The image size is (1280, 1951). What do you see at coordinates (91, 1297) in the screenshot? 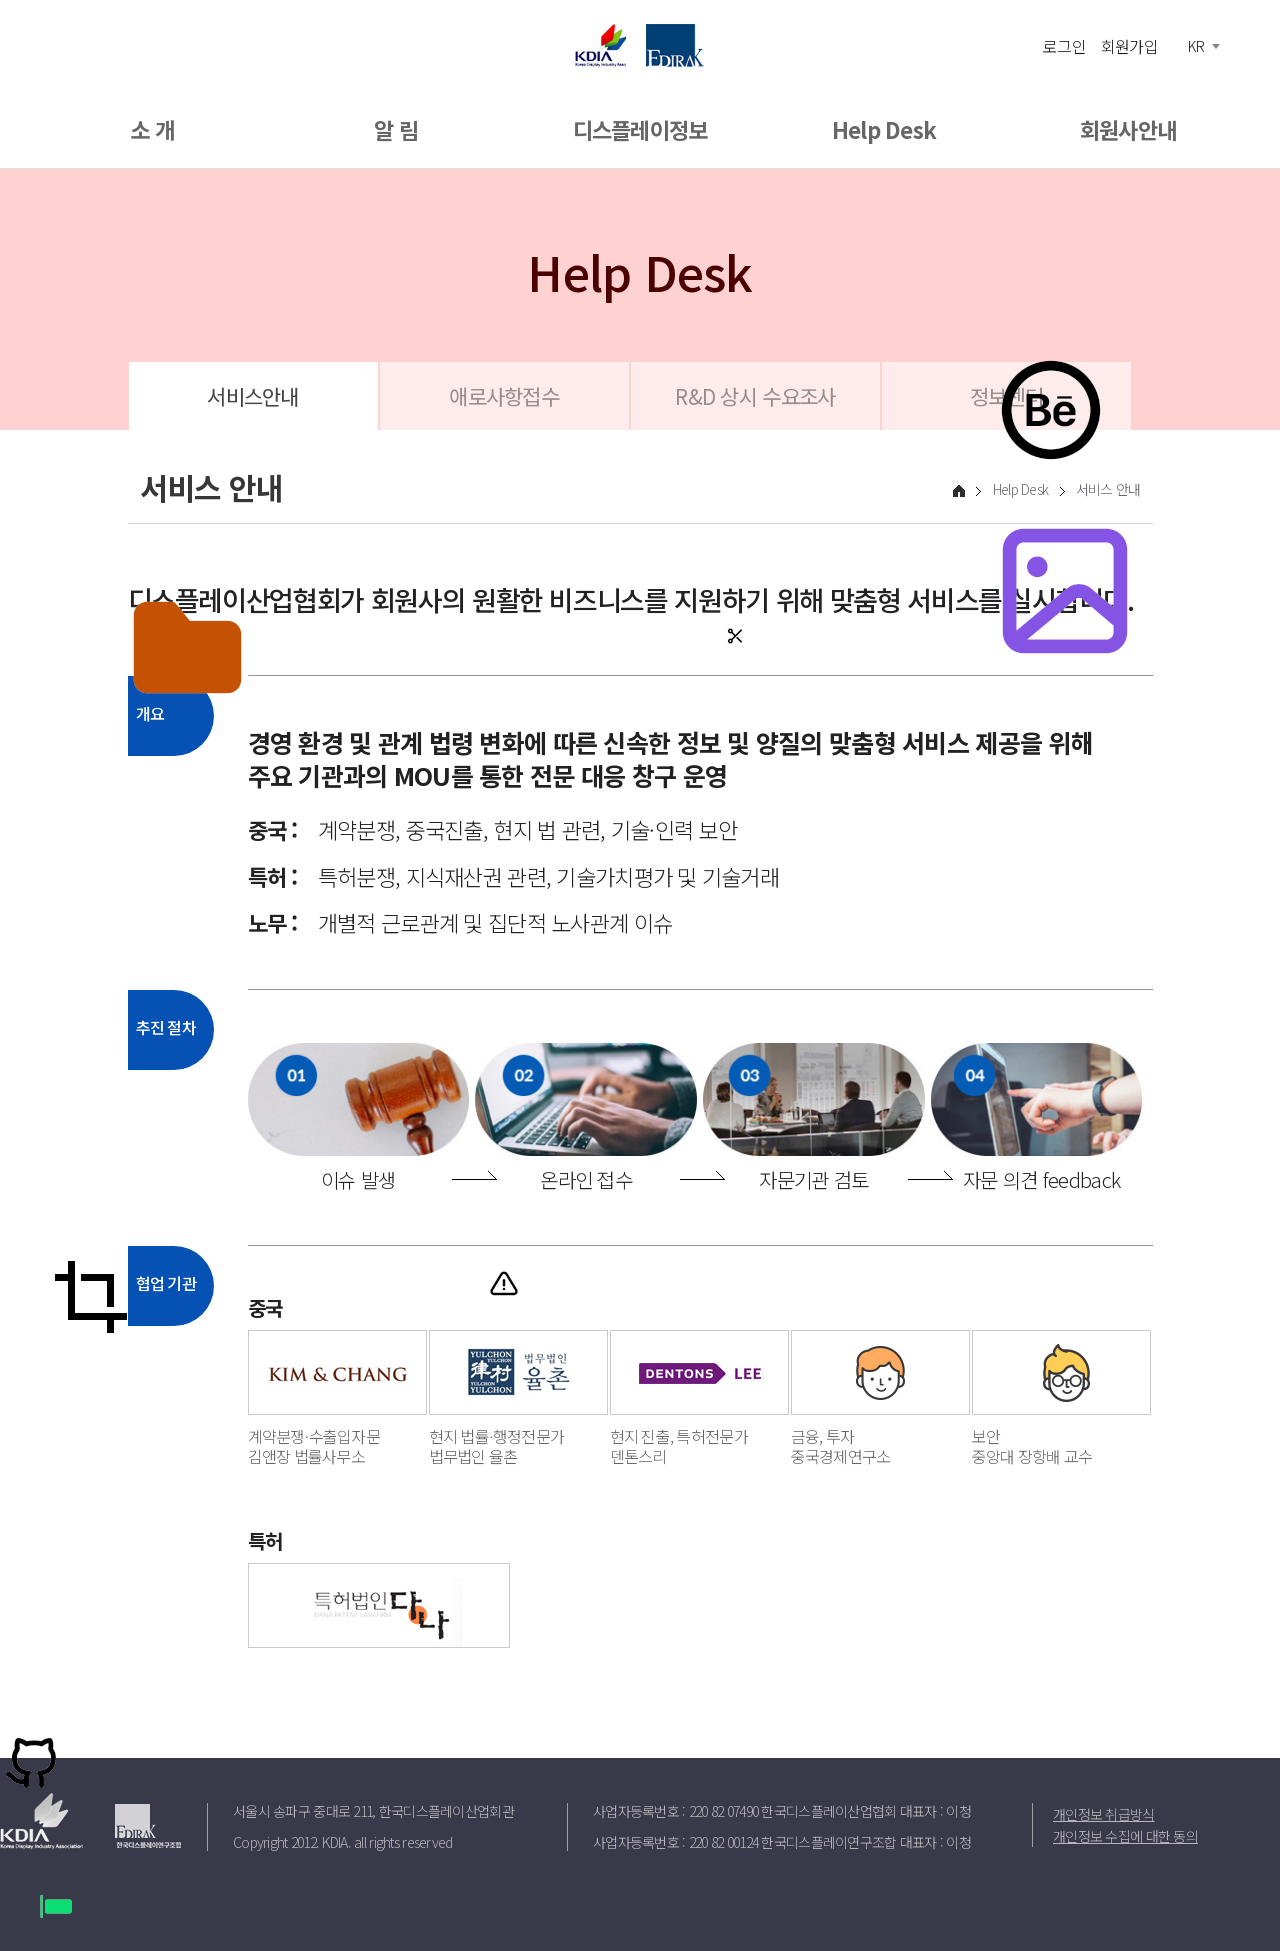
I see `crop an image` at bounding box center [91, 1297].